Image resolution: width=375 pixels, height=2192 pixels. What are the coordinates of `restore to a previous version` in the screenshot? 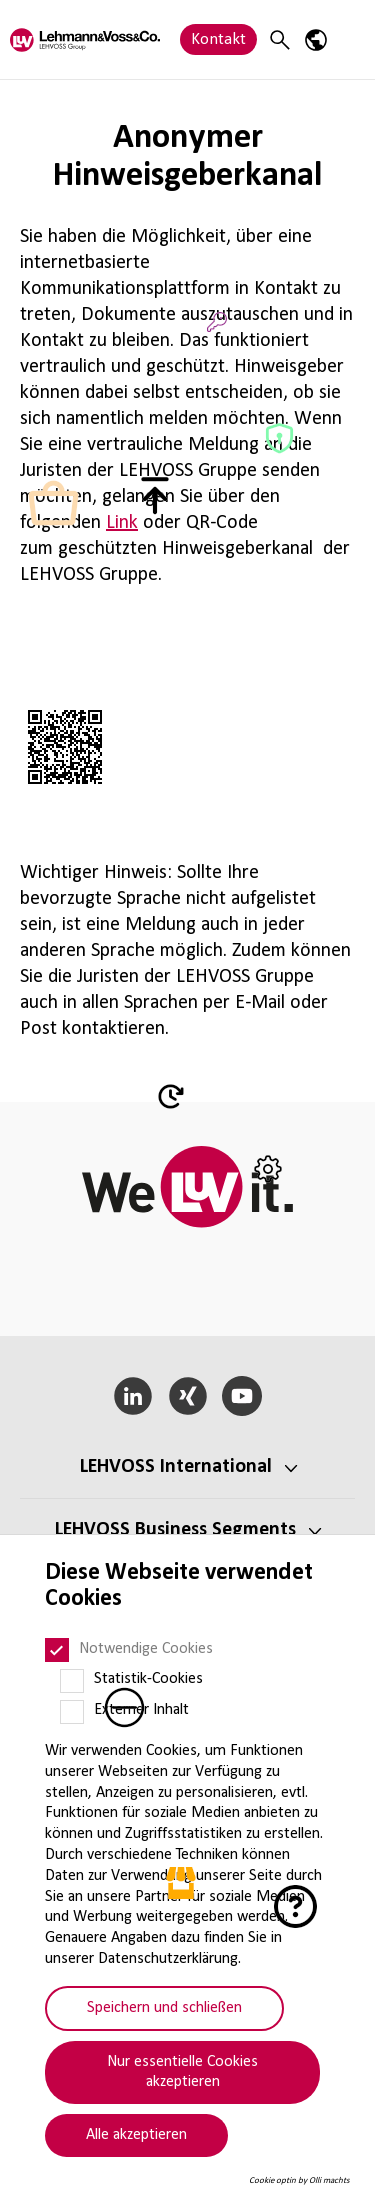 It's located at (170, 1096).